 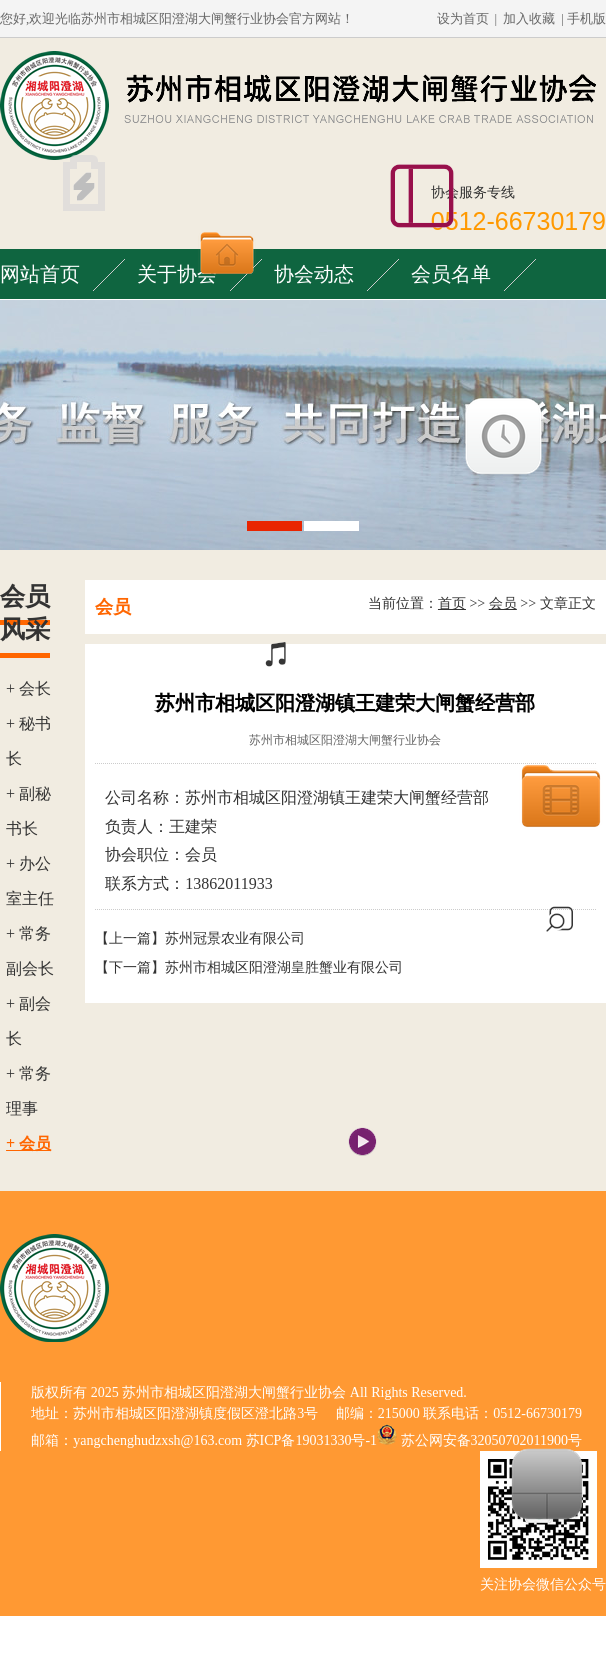 I want to click on open the music app, so click(x=276, y=655).